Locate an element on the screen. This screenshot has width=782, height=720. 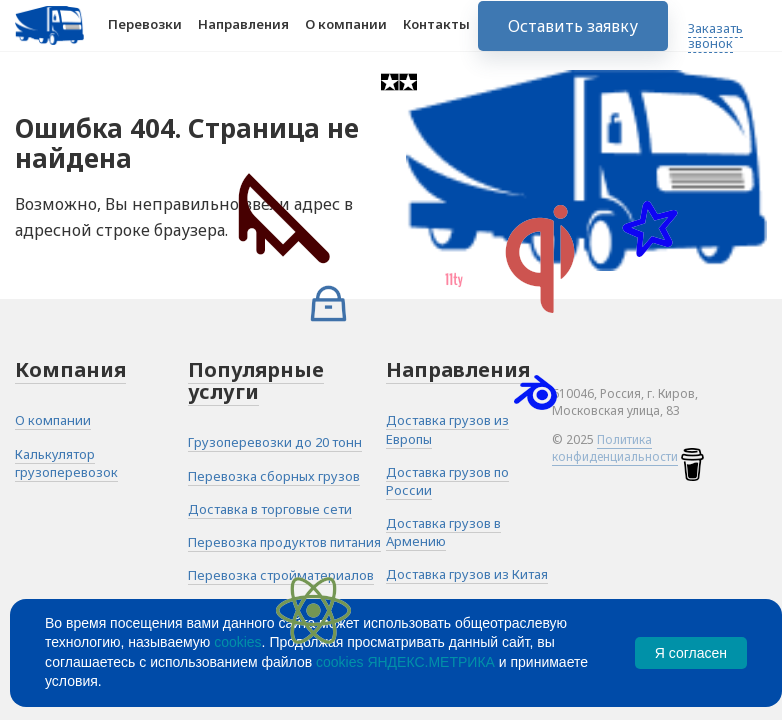
11ty (Eleventy) static site generator logo is located at coordinates (454, 279).